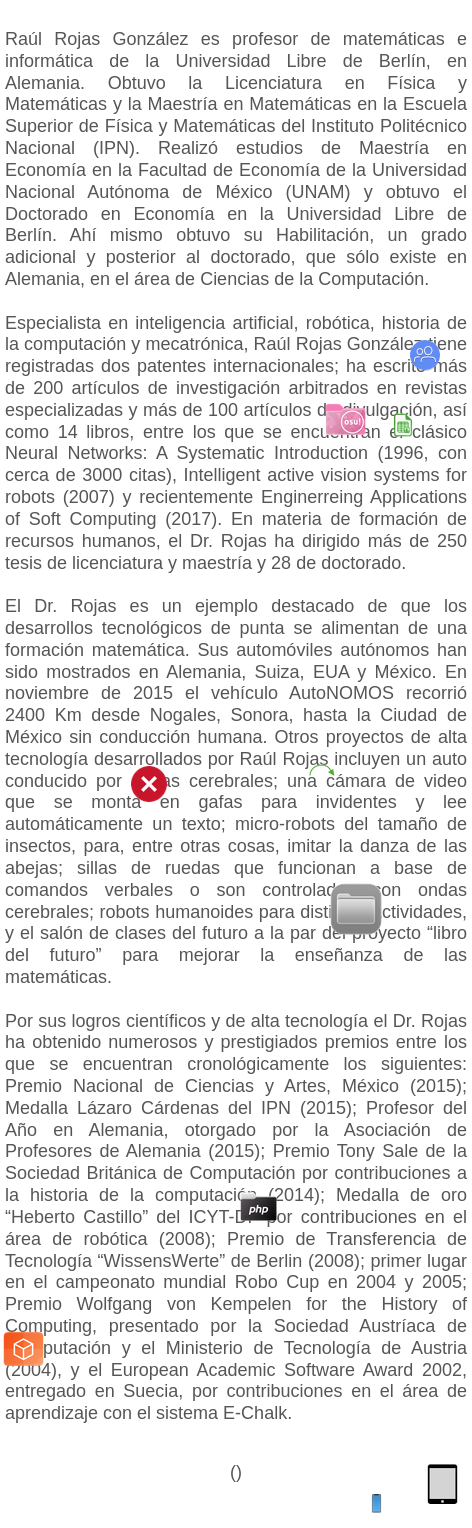 This screenshot has width=472, height=1528. What do you see at coordinates (425, 355) in the screenshot?
I see `access user account settings` at bounding box center [425, 355].